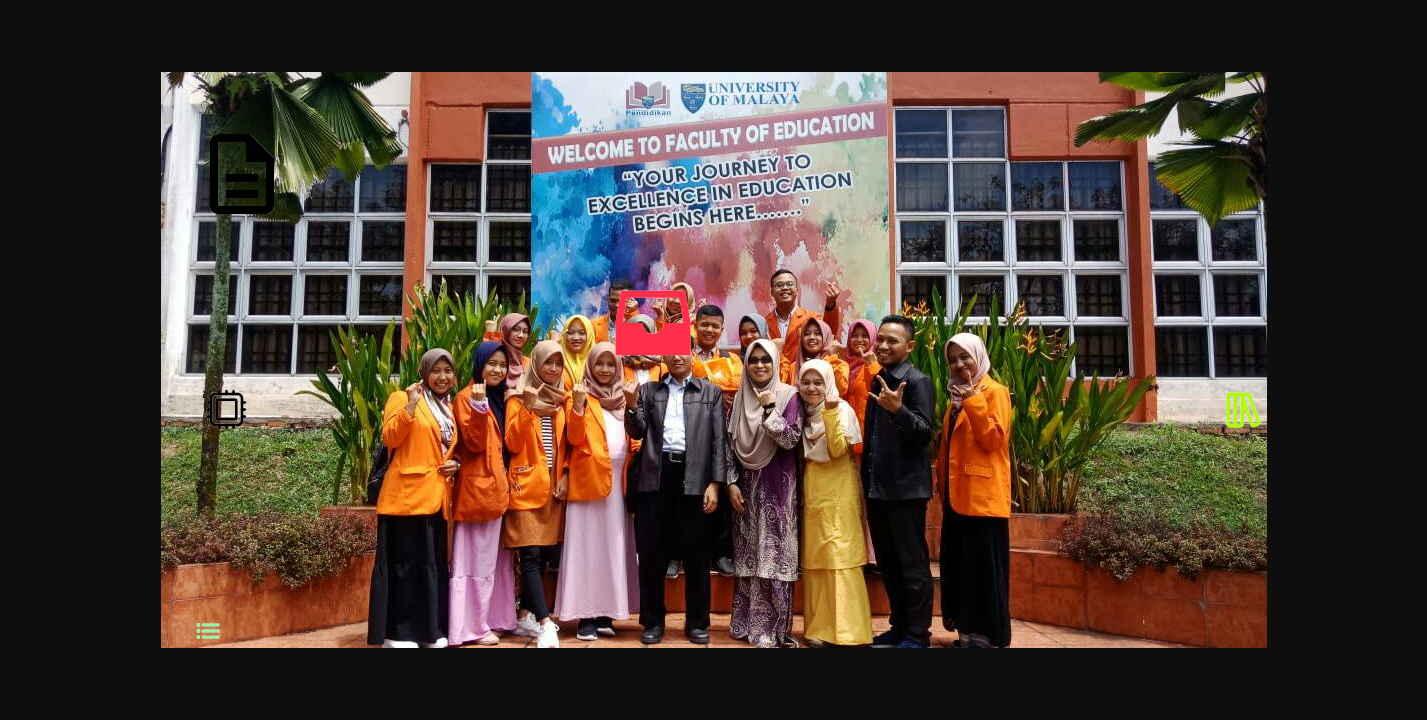 The height and width of the screenshot is (720, 1427). I want to click on view document details, so click(242, 174).